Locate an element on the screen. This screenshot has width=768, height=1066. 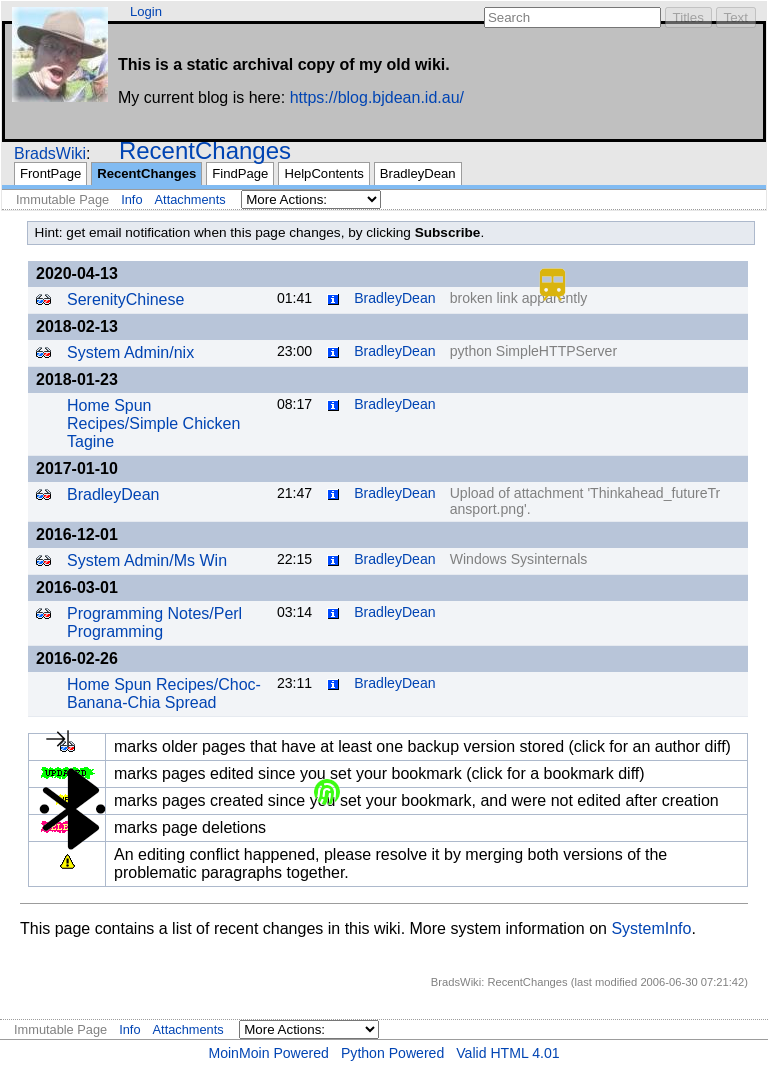
access train schedules or railway information is located at coordinates (552, 283).